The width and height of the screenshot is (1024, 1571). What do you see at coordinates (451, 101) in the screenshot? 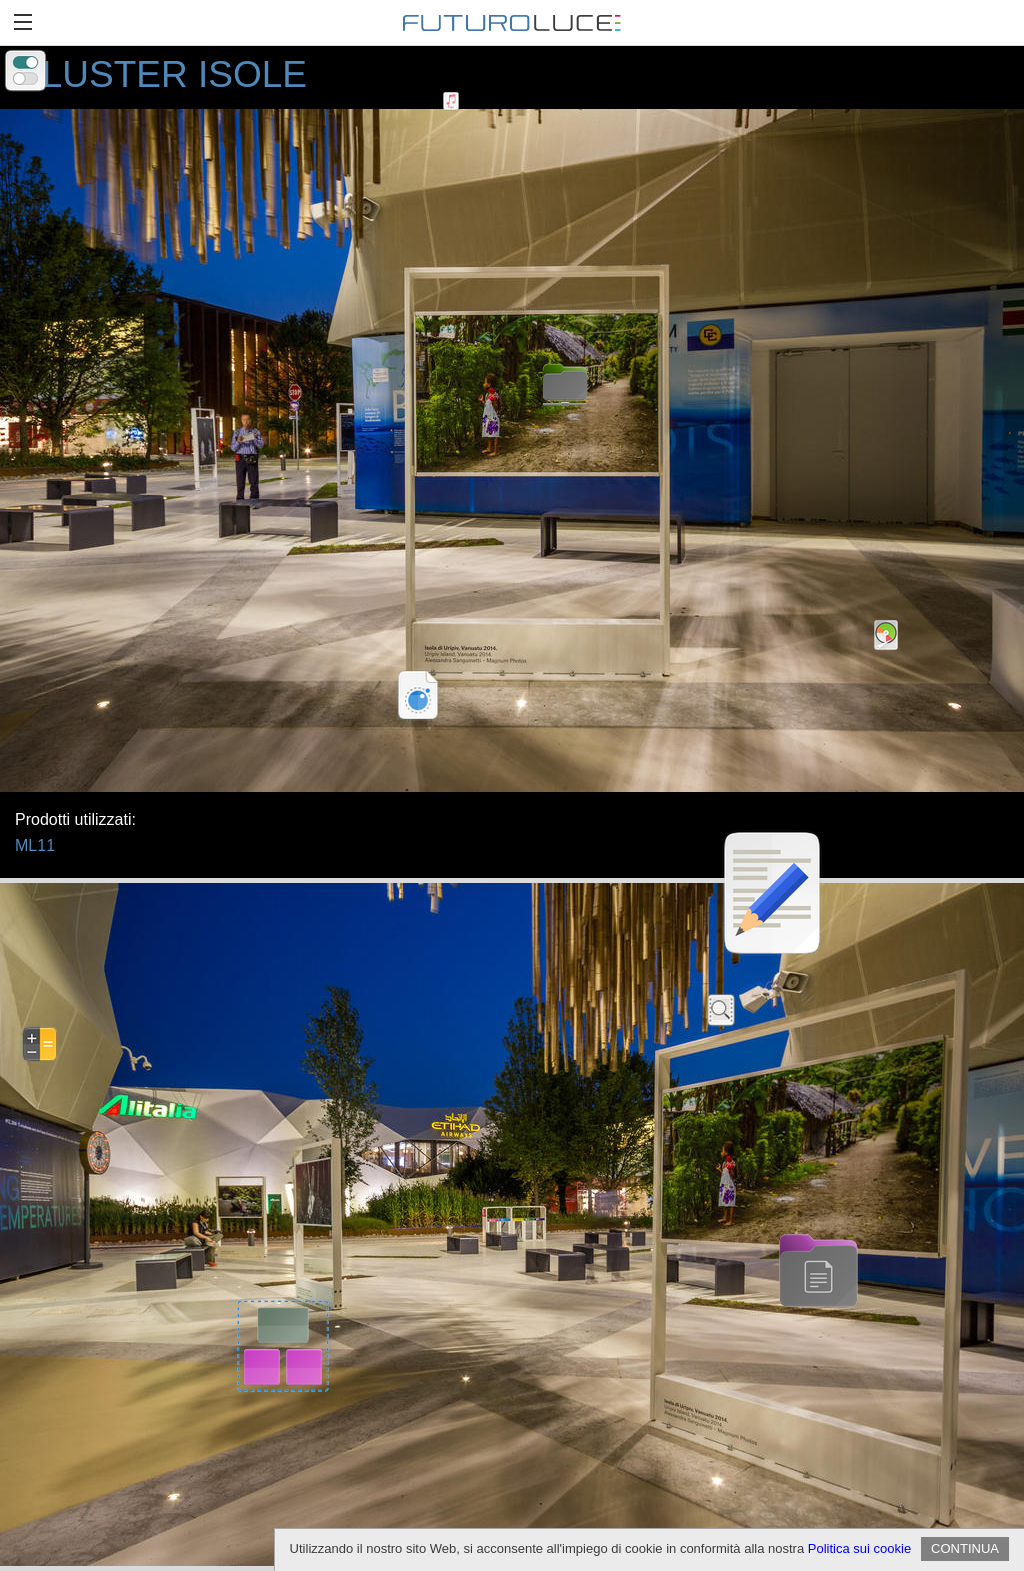
I see `a flac audio file in ogg container format` at bounding box center [451, 101].